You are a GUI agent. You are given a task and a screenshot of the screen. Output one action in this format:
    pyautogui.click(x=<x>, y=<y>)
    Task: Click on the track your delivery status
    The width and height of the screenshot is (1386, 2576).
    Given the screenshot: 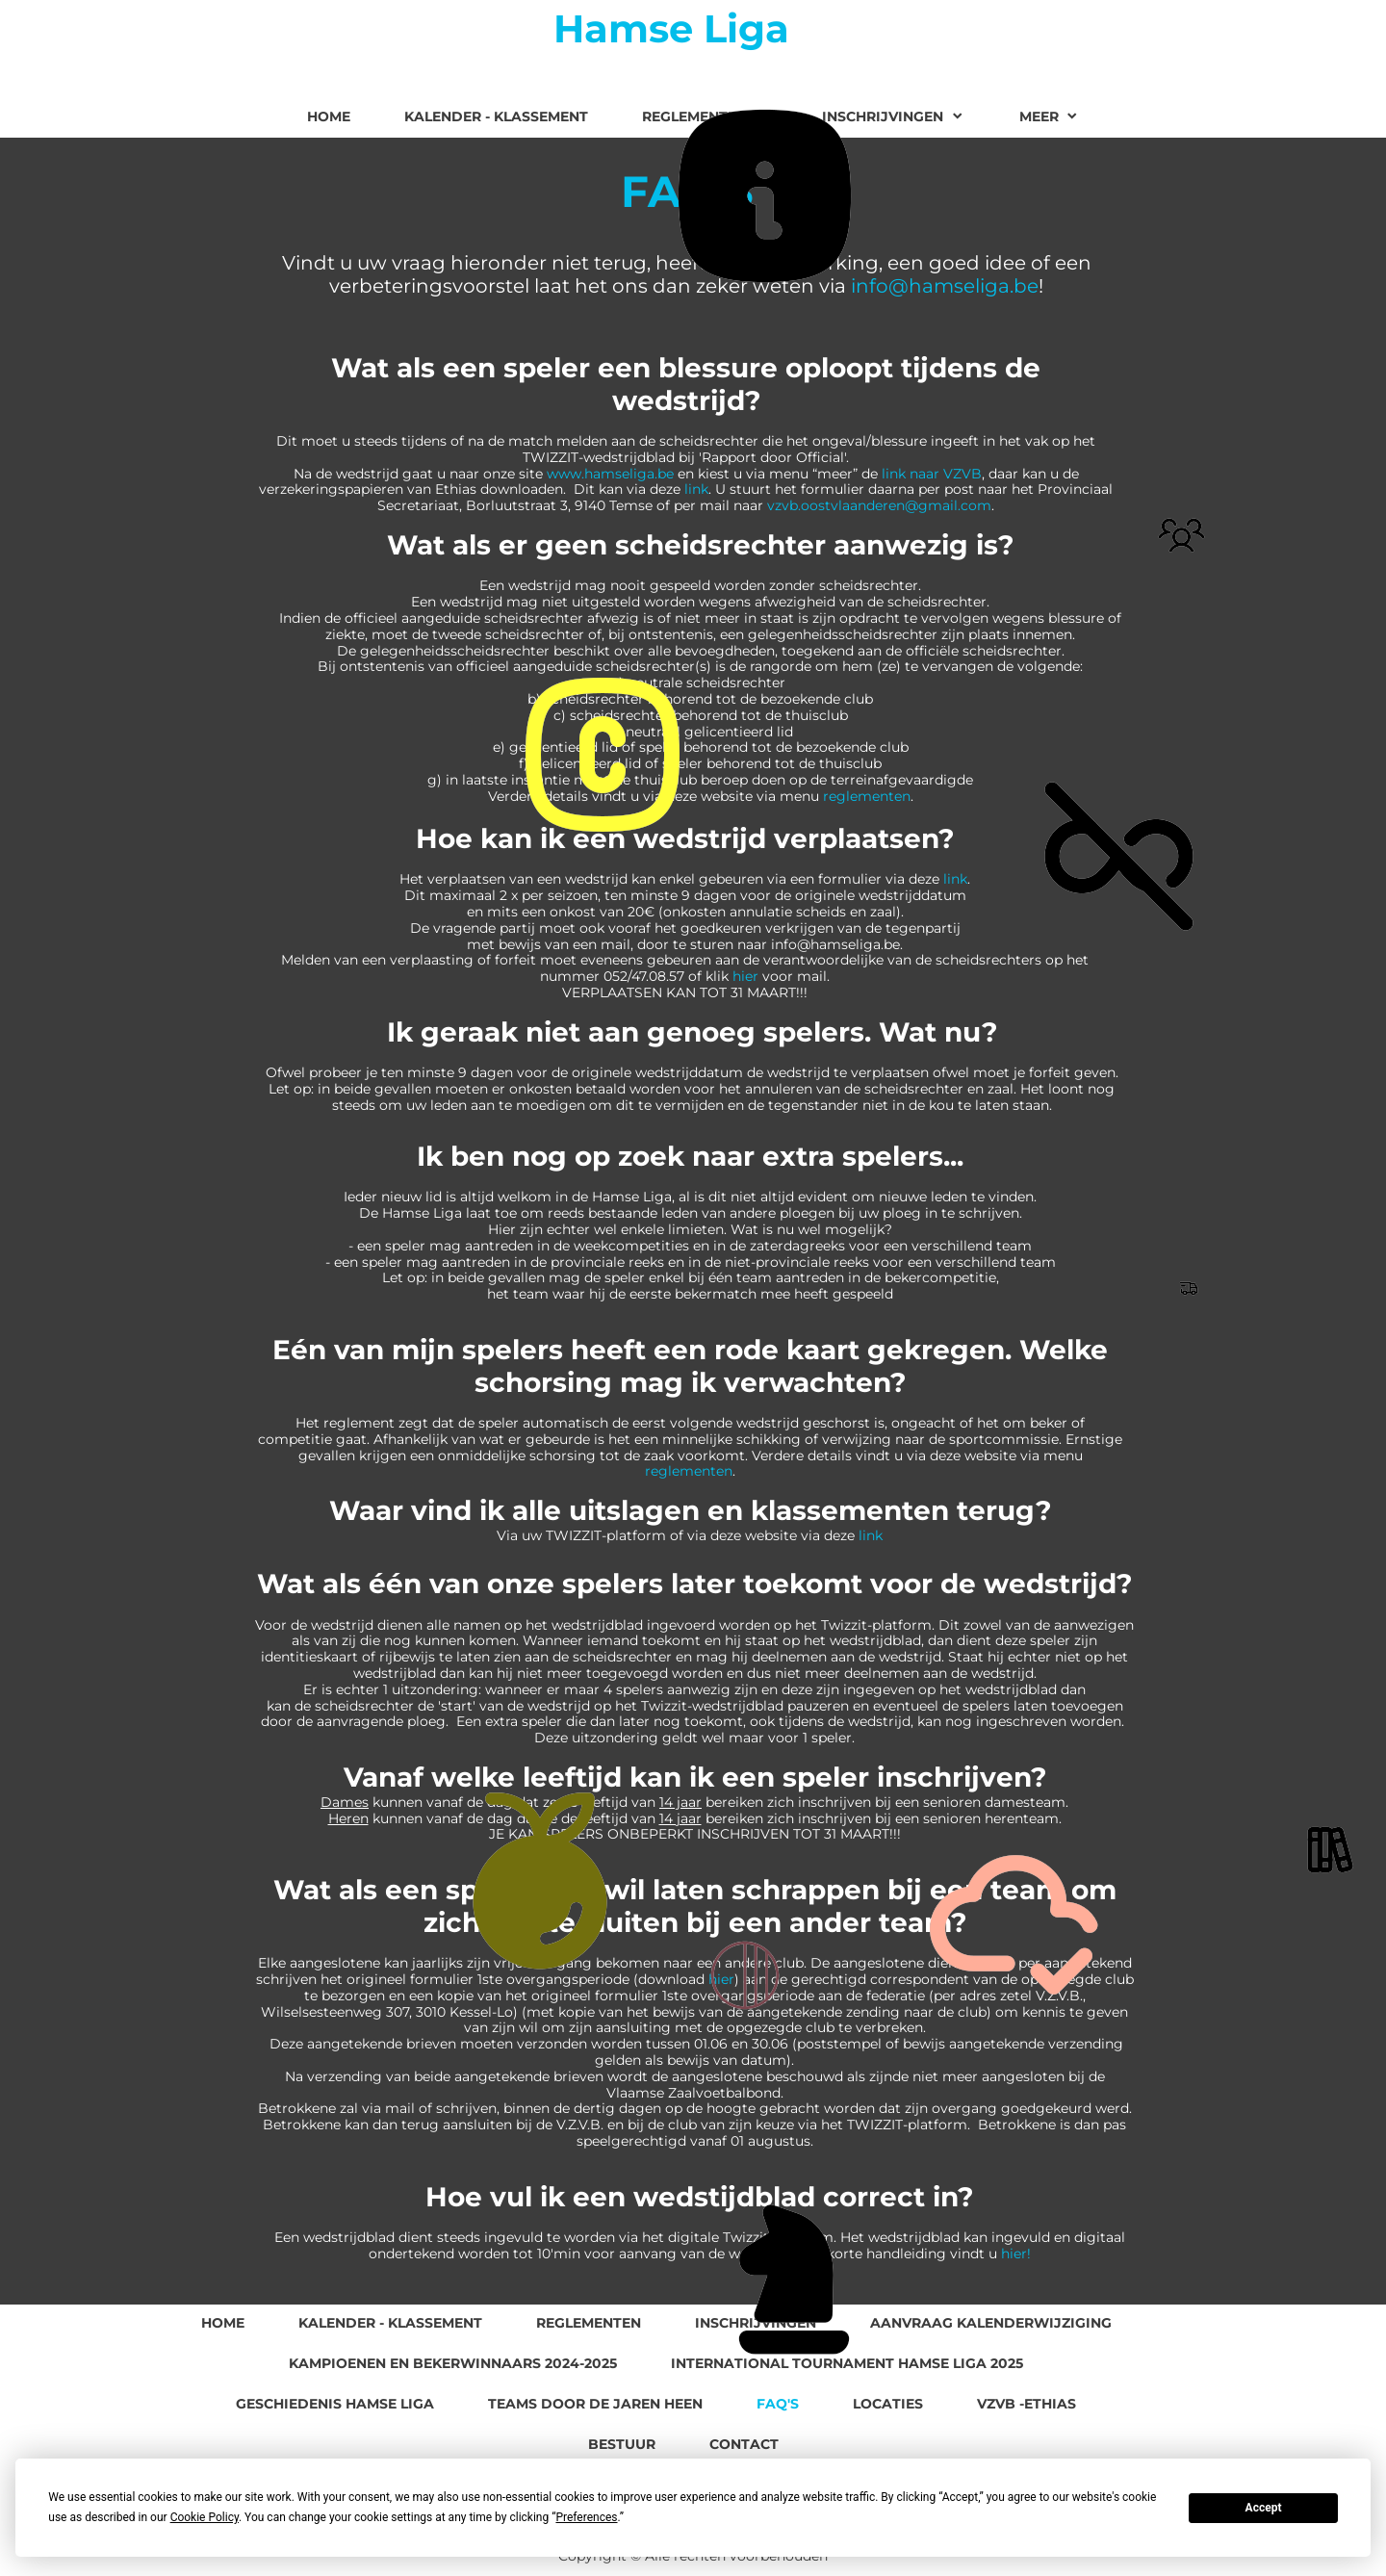 What is the action you would take?
    pyautogui.click(x=1189, y=1288)
    